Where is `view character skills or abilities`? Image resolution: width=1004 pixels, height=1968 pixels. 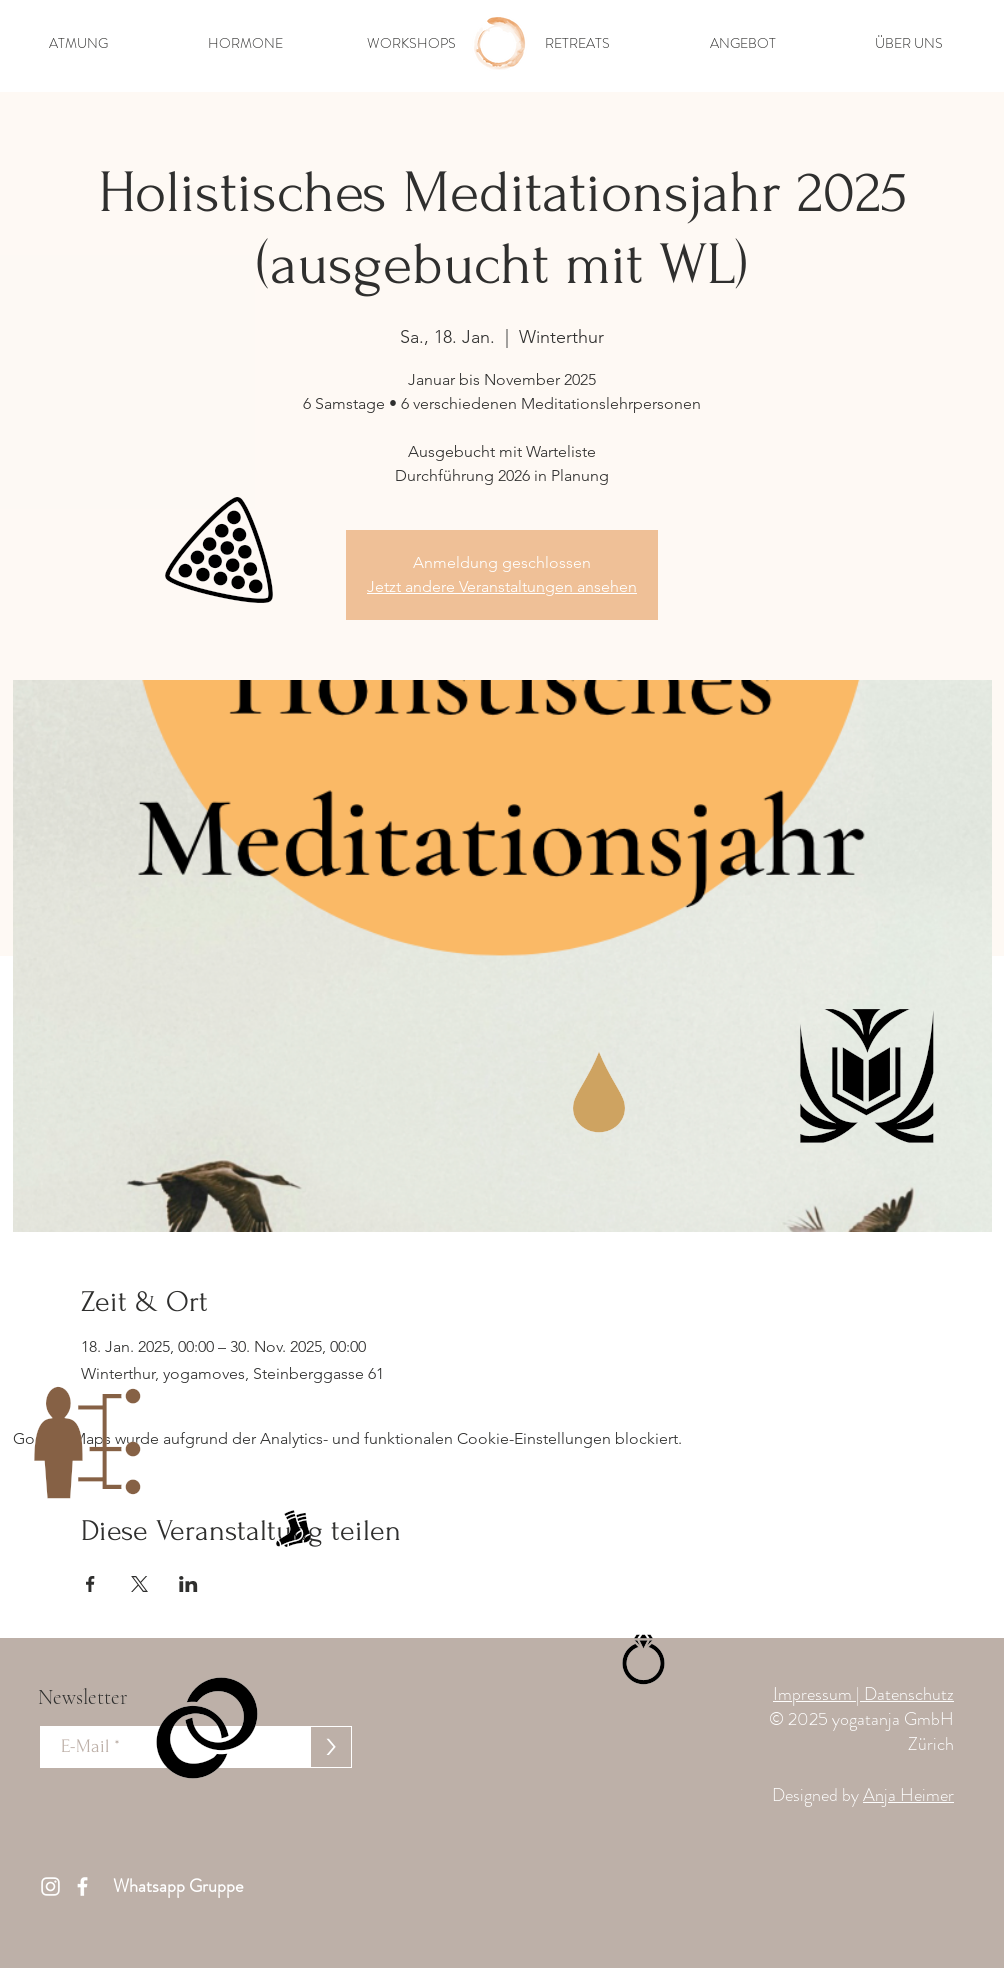 view character skills or abilities is located at coordinates (89, 1441).